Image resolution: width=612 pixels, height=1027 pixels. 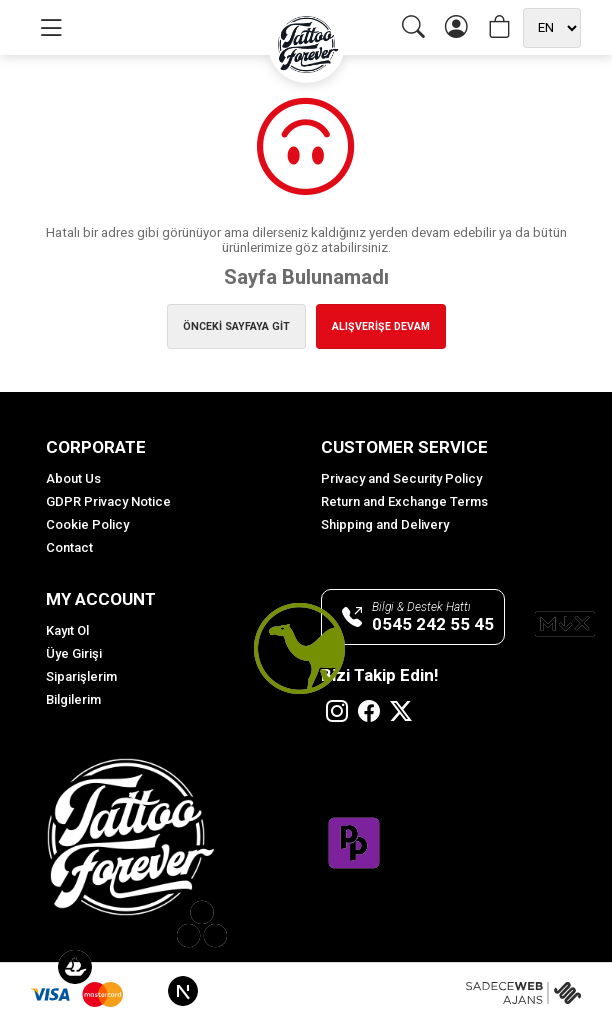 What do you see at coordinates (202, 924) in the screenshot?
I see `julia programming language logo` at bounding box center [202, 924].